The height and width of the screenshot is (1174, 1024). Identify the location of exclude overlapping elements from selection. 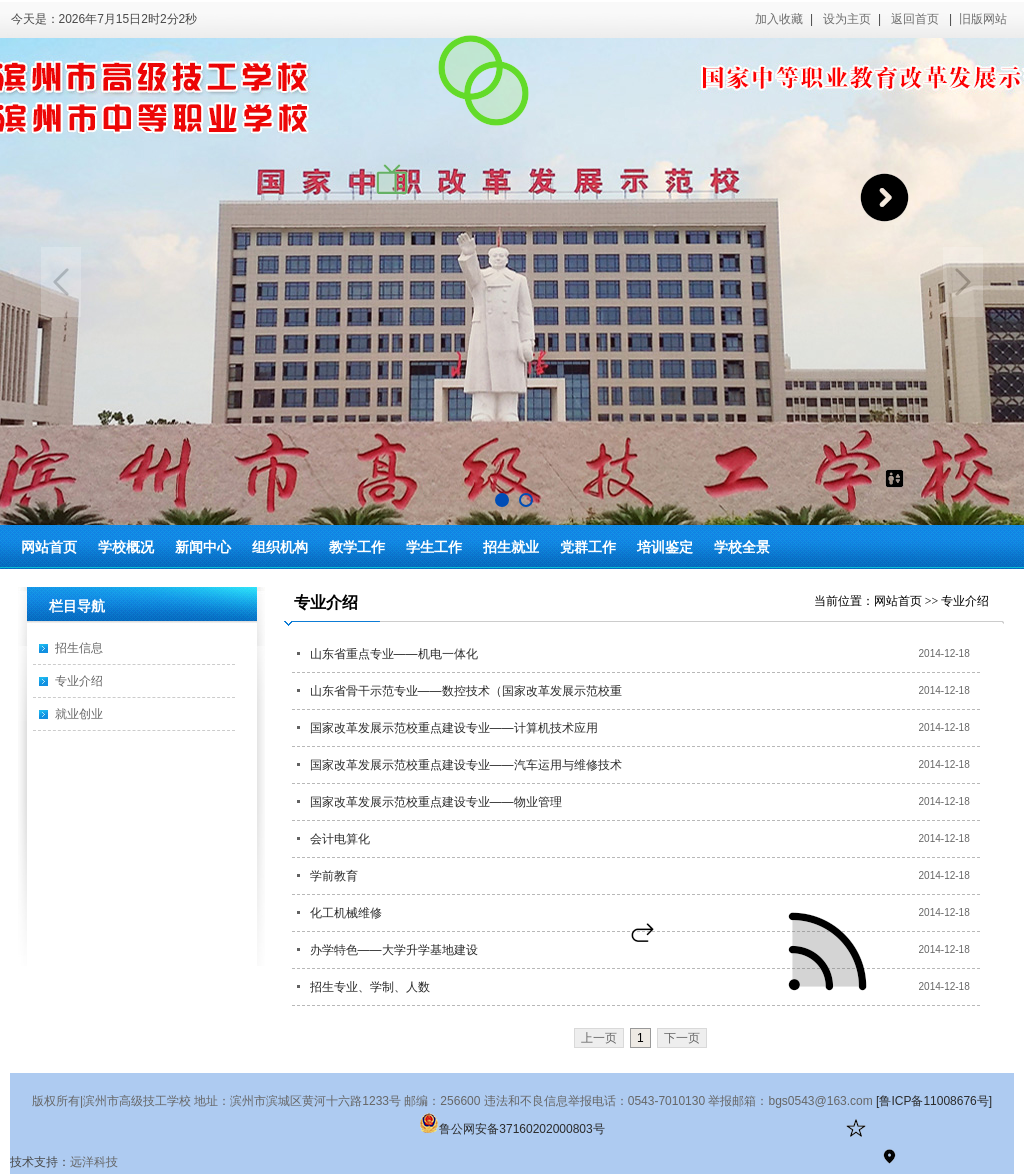
(483, 80).